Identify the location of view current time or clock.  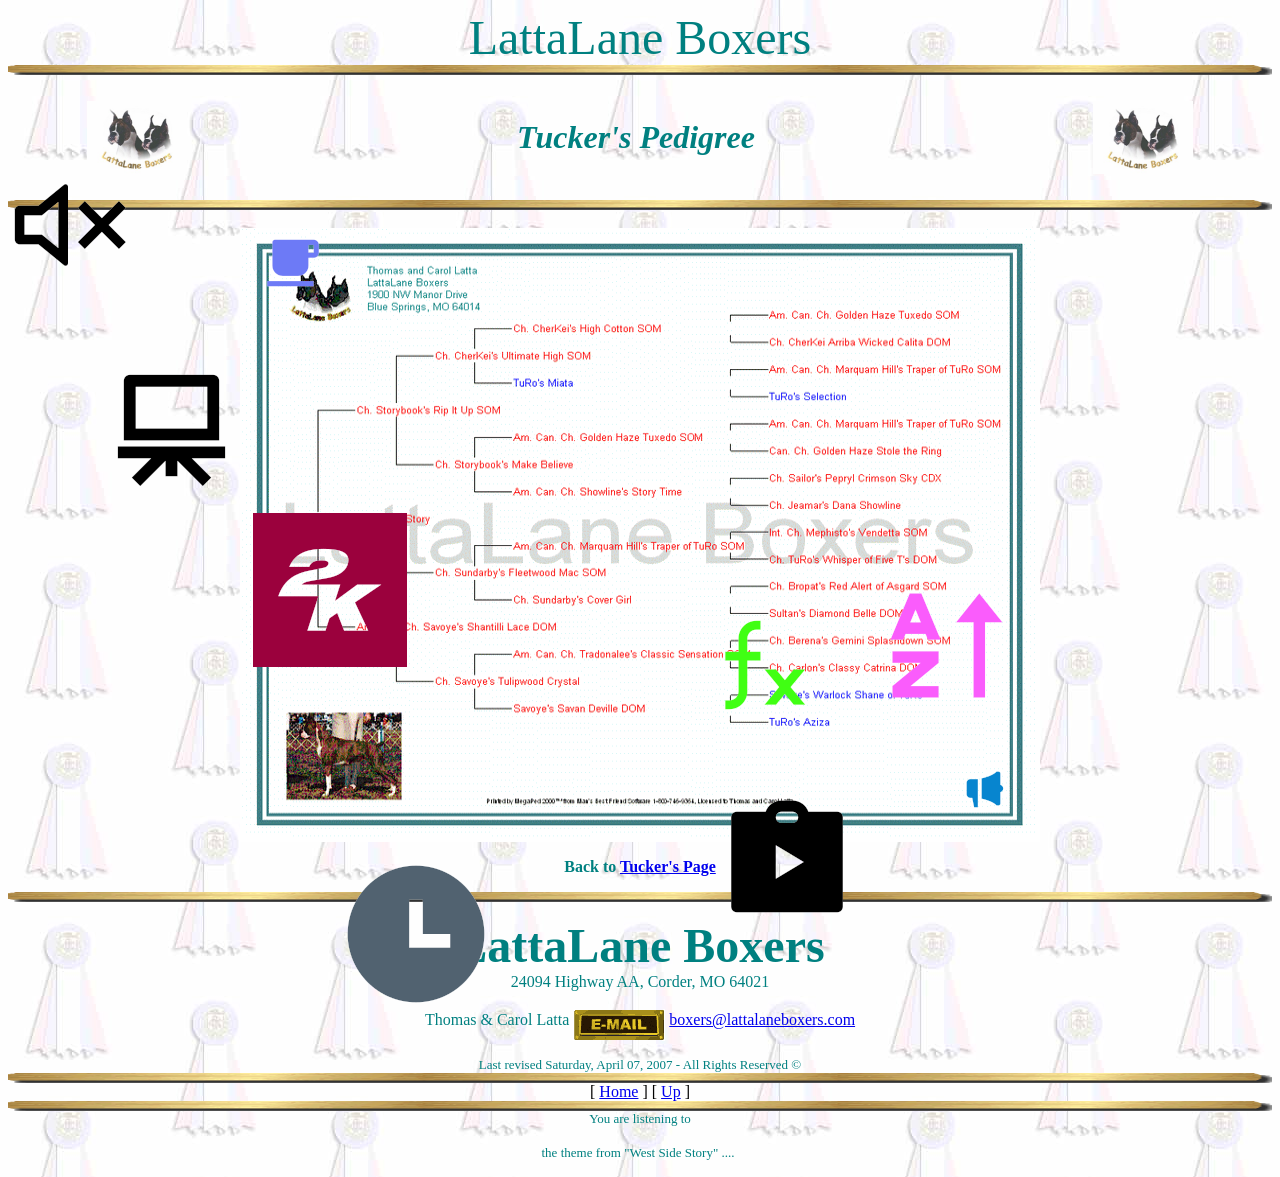
(416, 934).